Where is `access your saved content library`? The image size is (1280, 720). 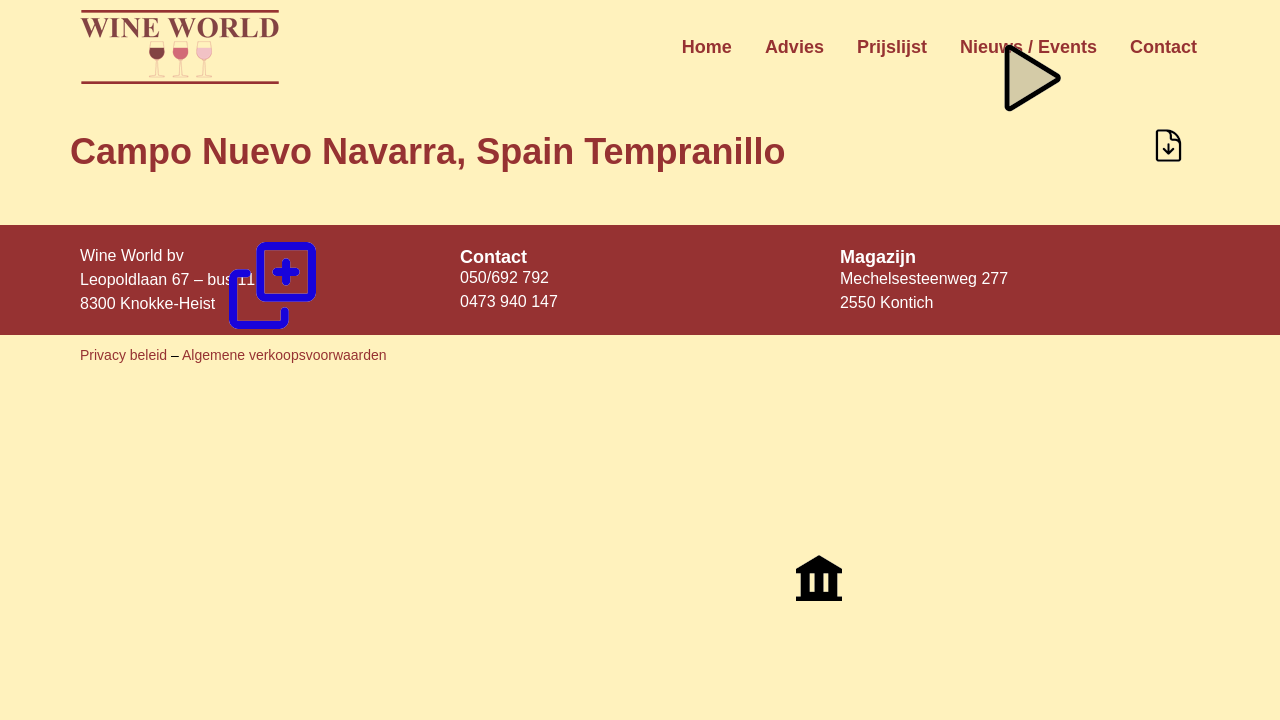 access your saved content library is located at coordinates (819, 578).